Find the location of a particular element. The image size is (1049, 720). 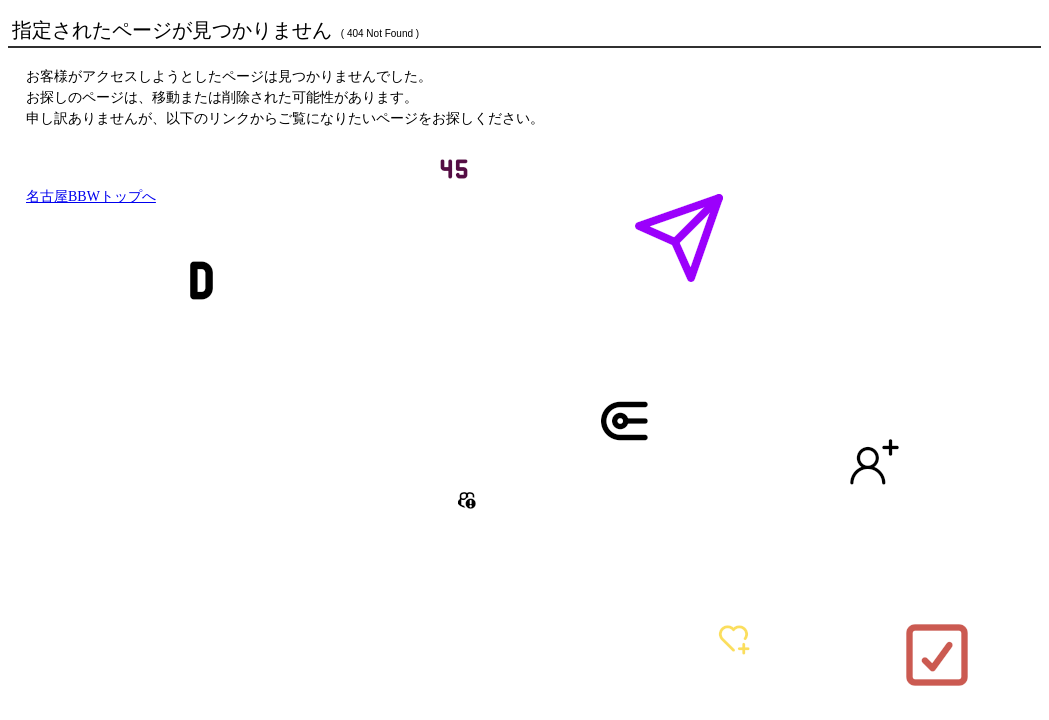

indicates a rounded line cap style option is located at coordinates (623, 421).